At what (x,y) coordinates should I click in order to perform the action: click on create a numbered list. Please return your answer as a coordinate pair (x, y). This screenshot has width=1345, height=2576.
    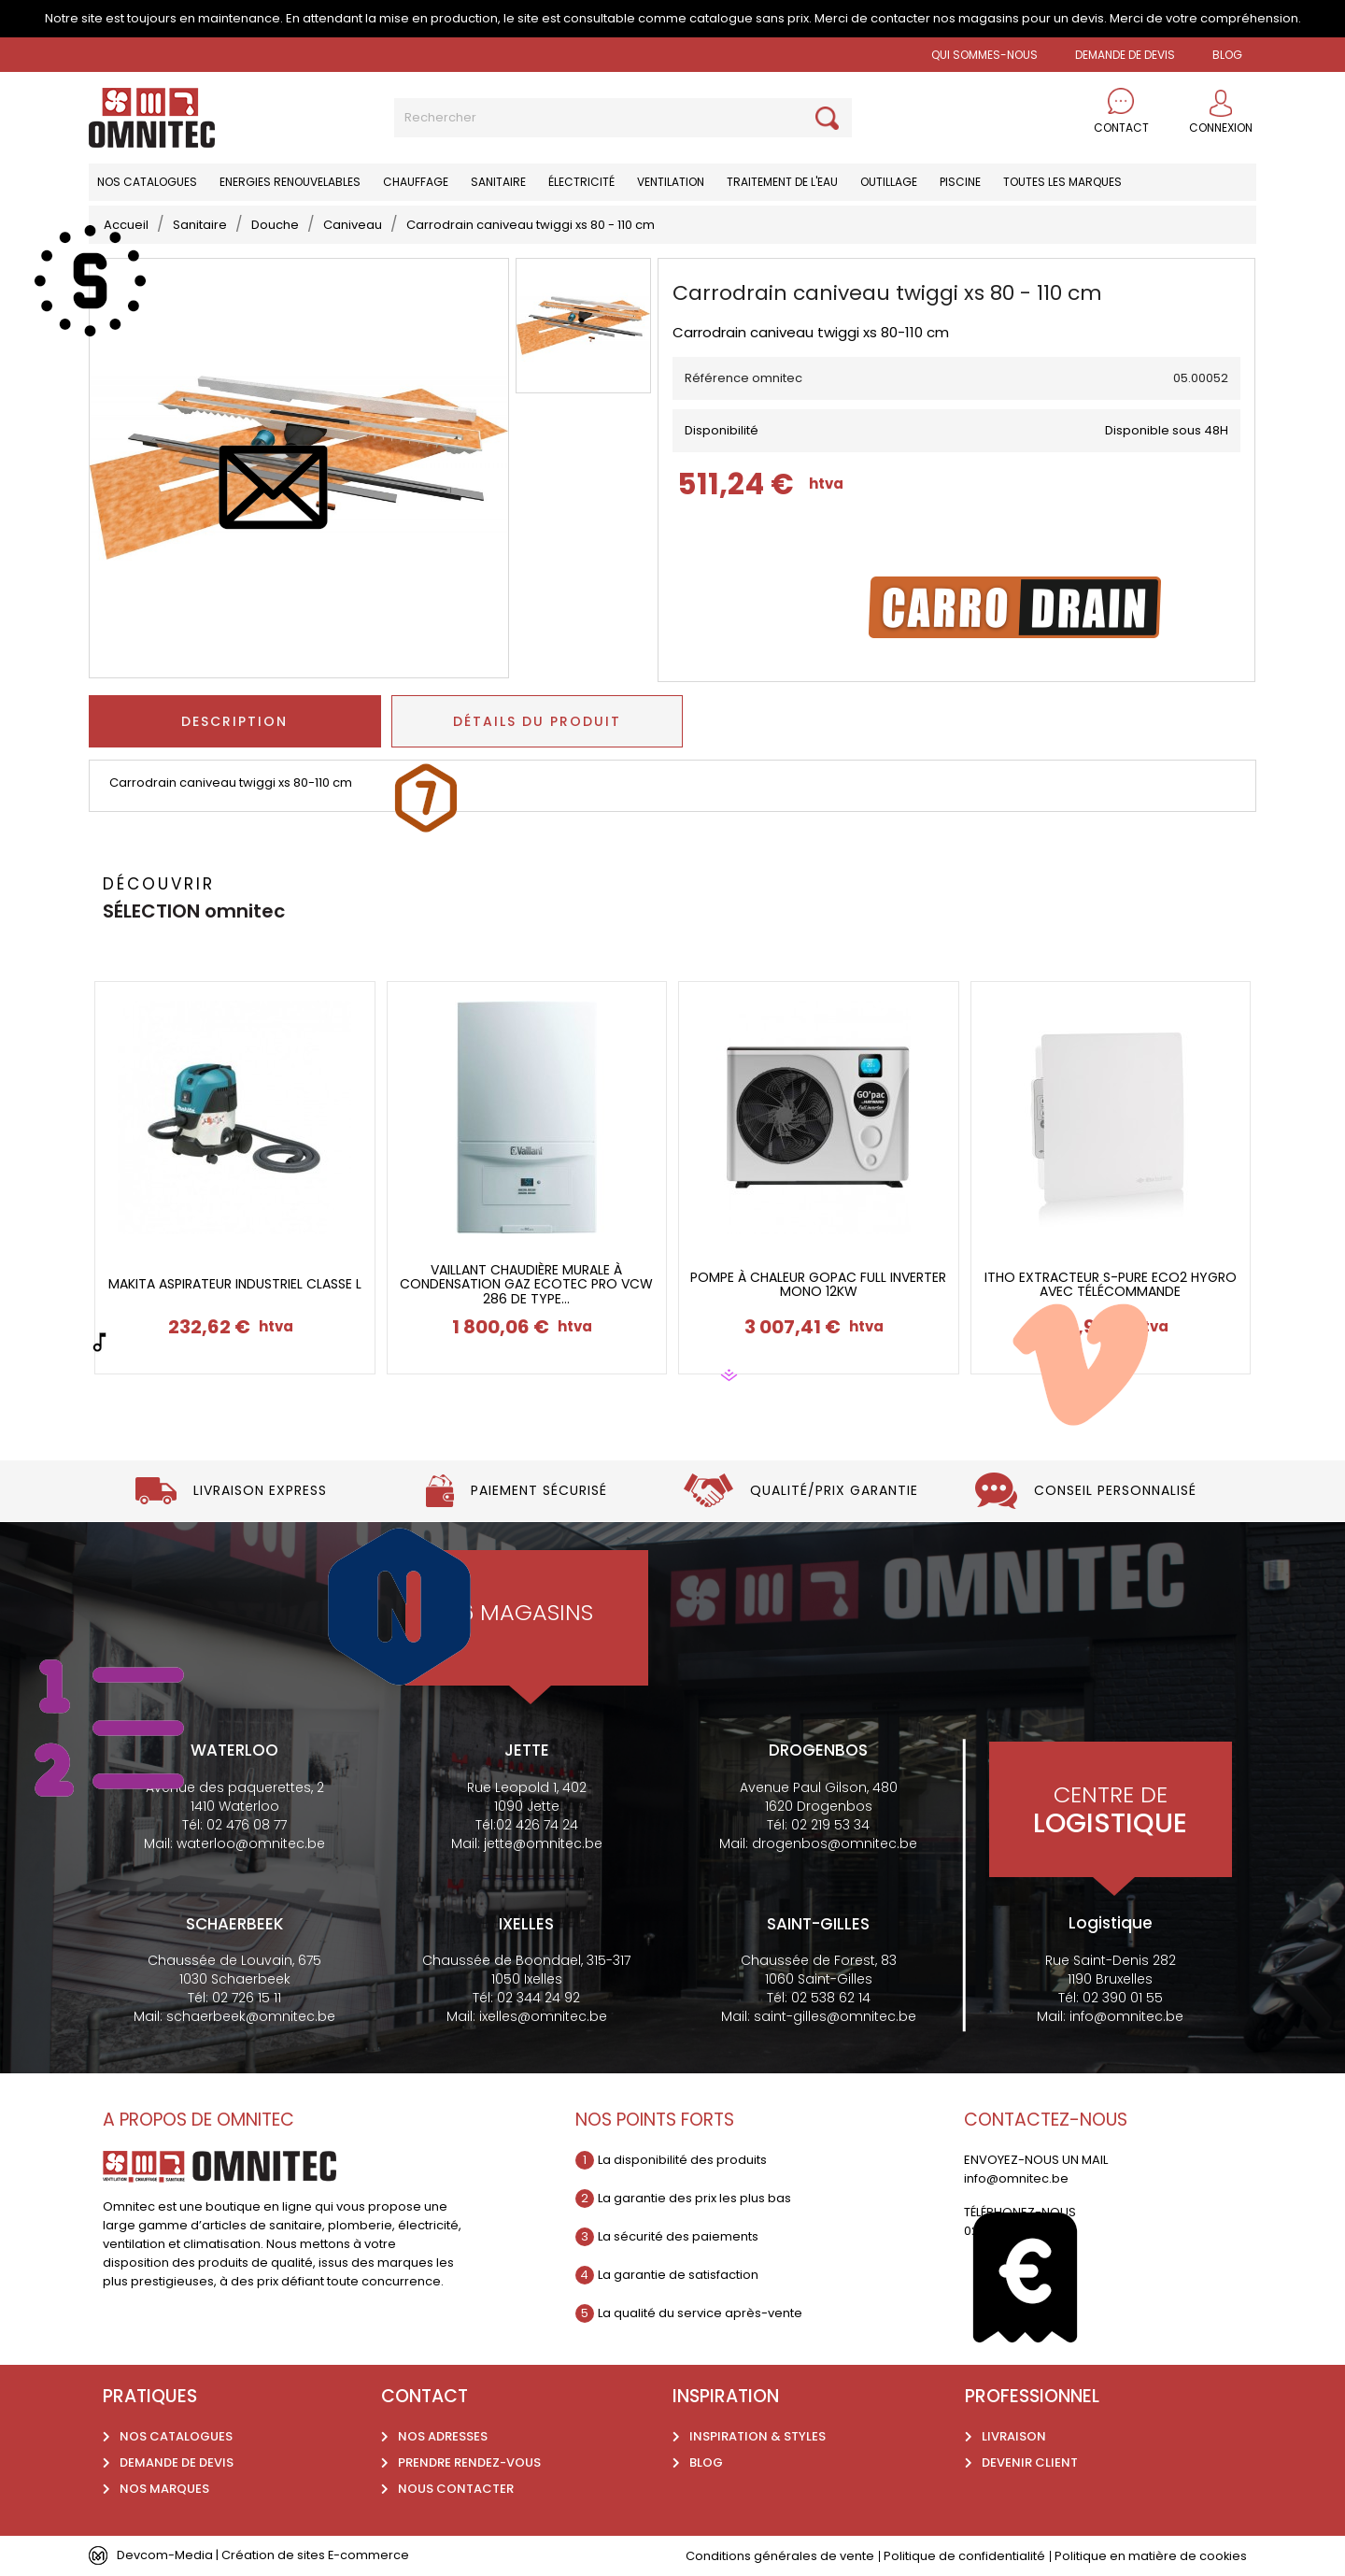
    Looking at the image, I should click on (107, 1728).